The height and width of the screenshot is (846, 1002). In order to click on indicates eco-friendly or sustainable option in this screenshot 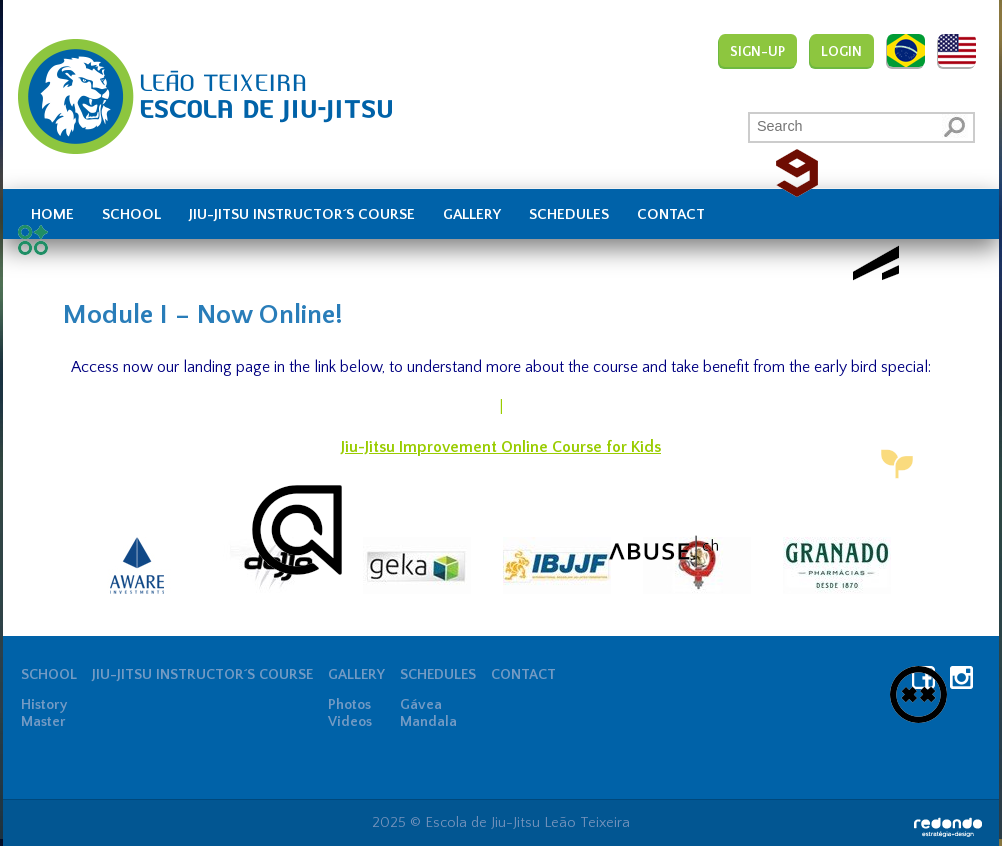, I will do `click(897, 464)`.